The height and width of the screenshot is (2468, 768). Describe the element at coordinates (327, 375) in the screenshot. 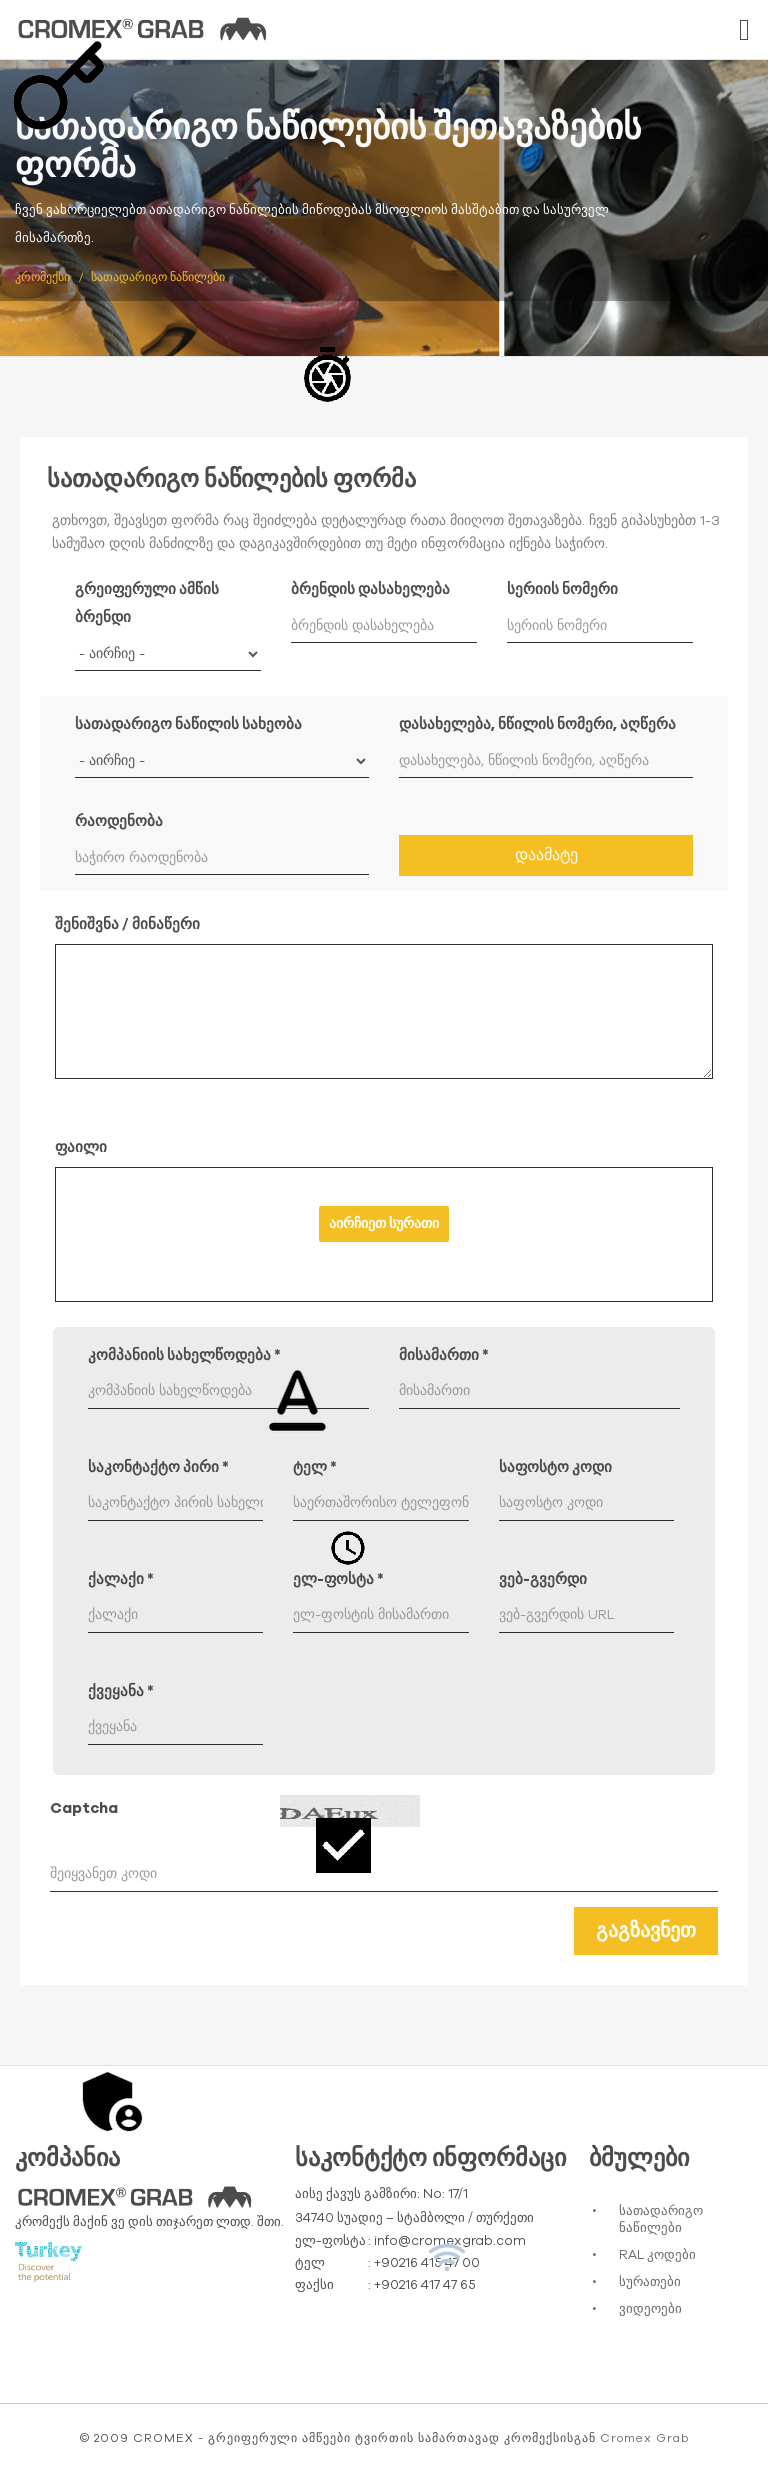

I see `adjust camera shutter speed settings` at that location.